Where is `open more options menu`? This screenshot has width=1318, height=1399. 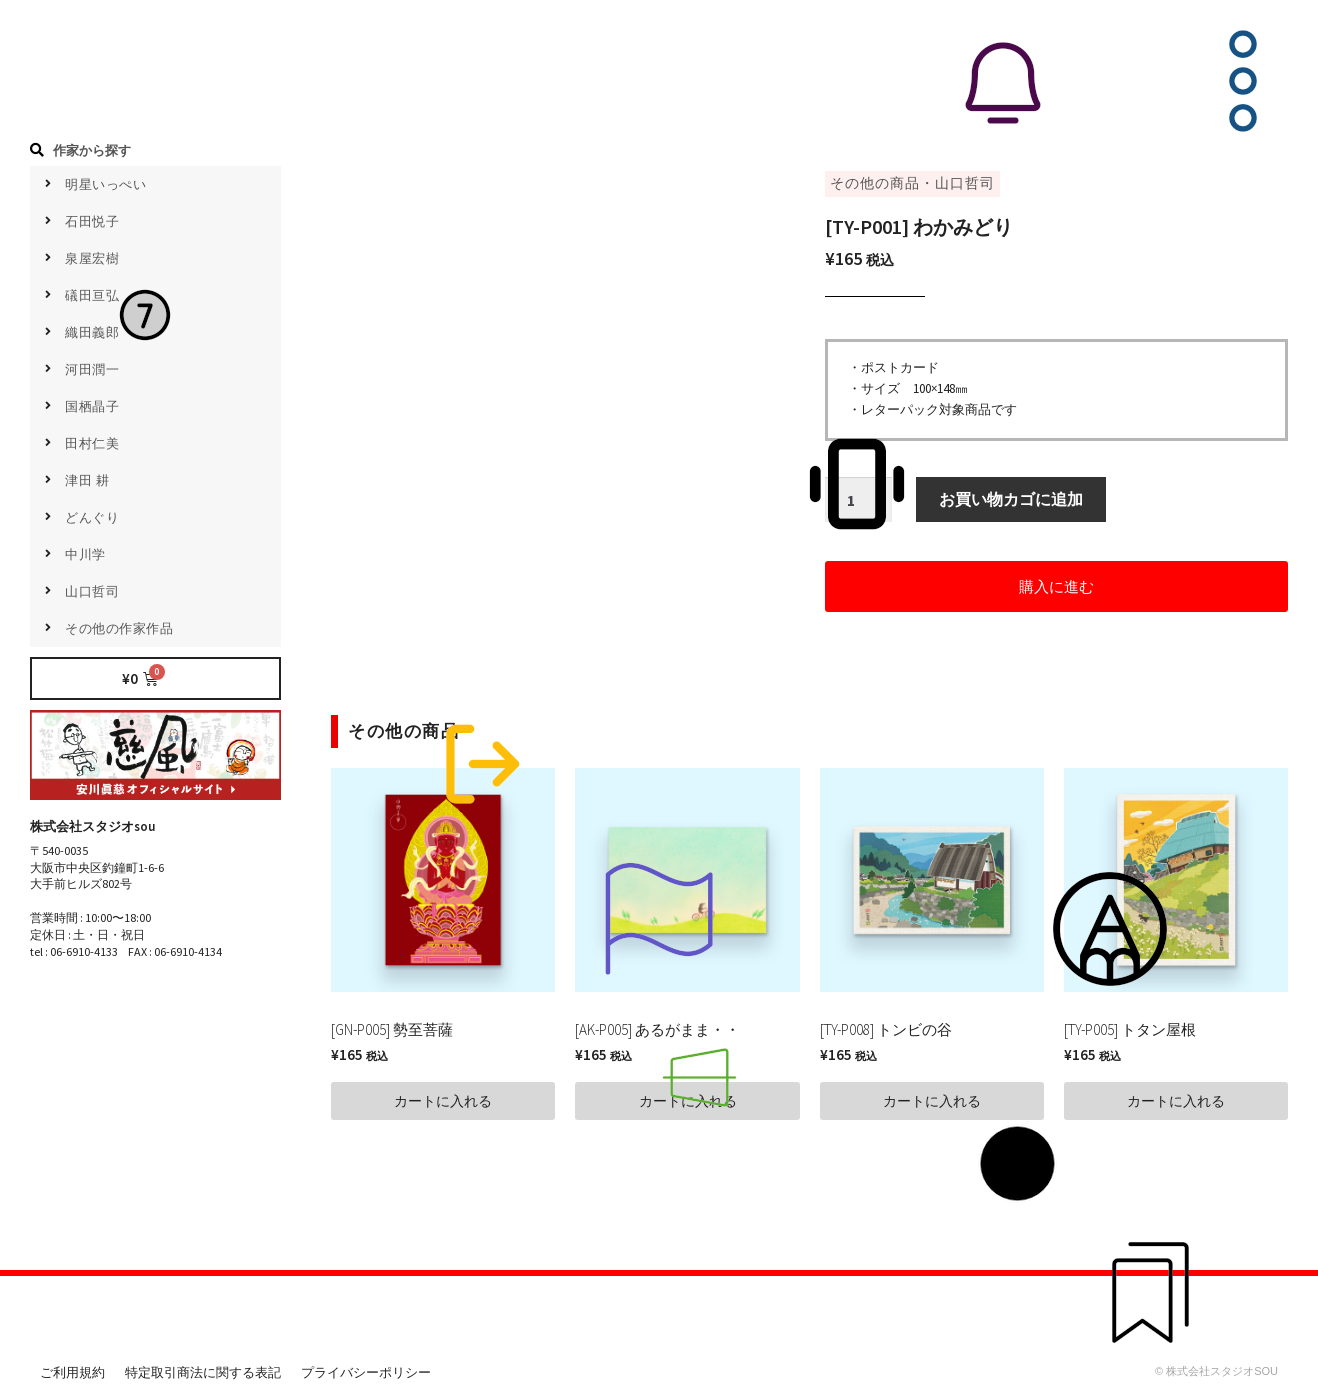 open more options menu is located at coordinates (1243, 81).